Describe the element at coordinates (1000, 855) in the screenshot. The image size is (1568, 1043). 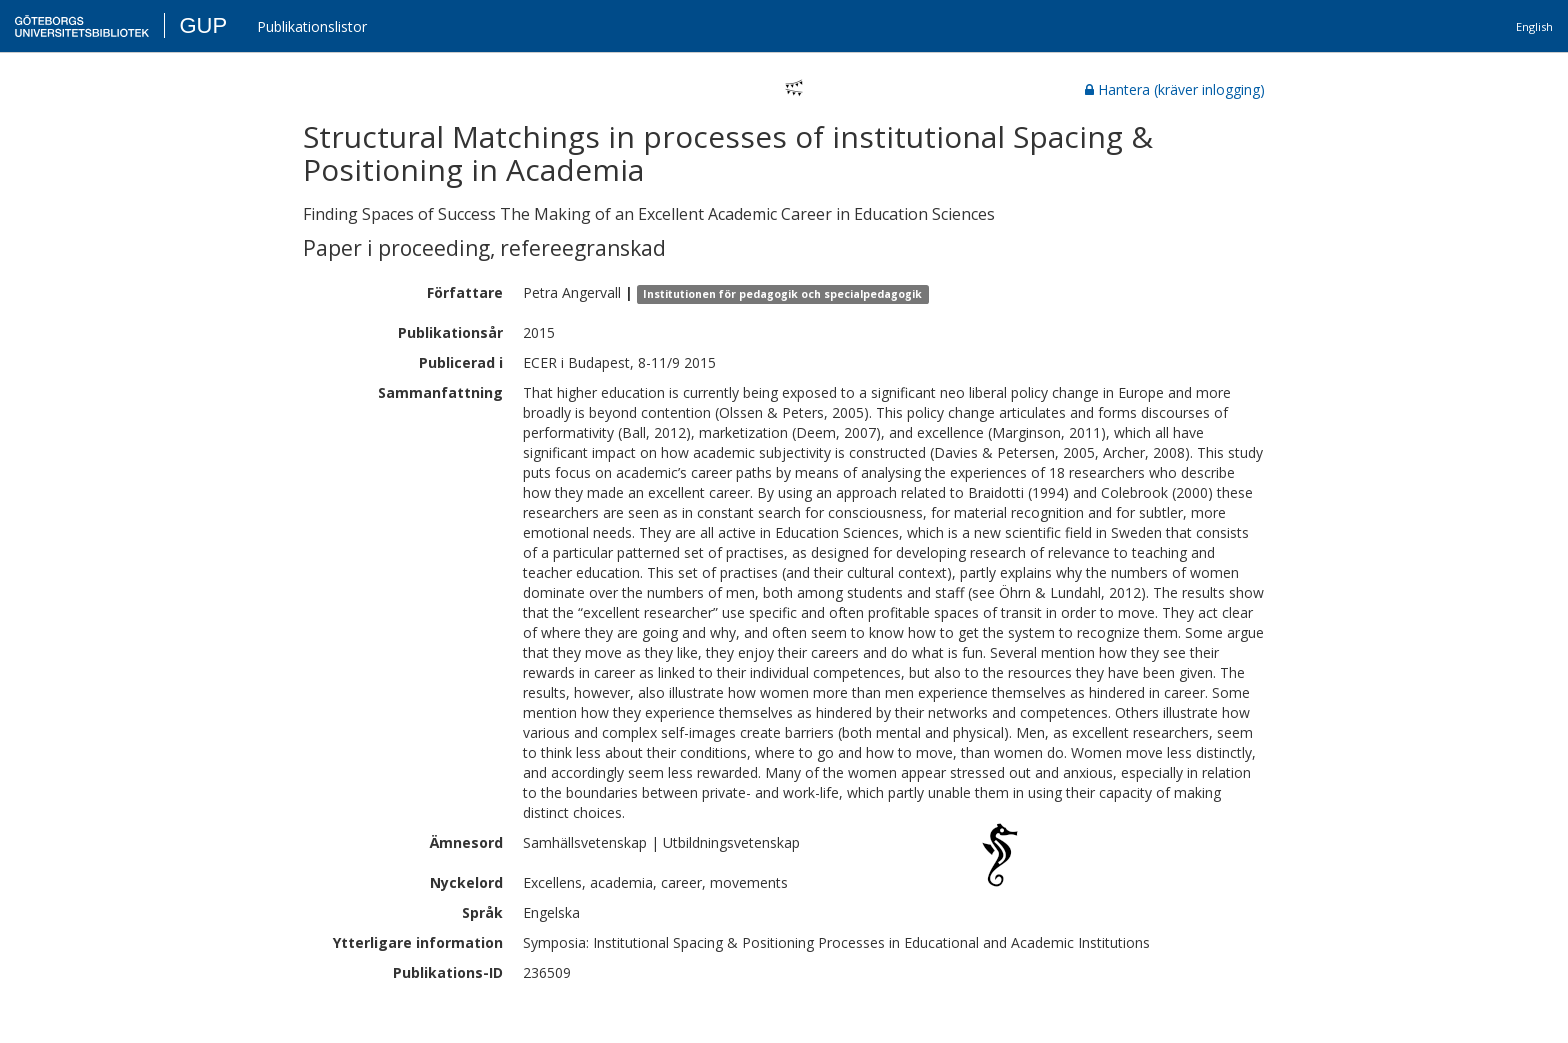
I see `decorative seahorse icon for marine-themed games` at that location.